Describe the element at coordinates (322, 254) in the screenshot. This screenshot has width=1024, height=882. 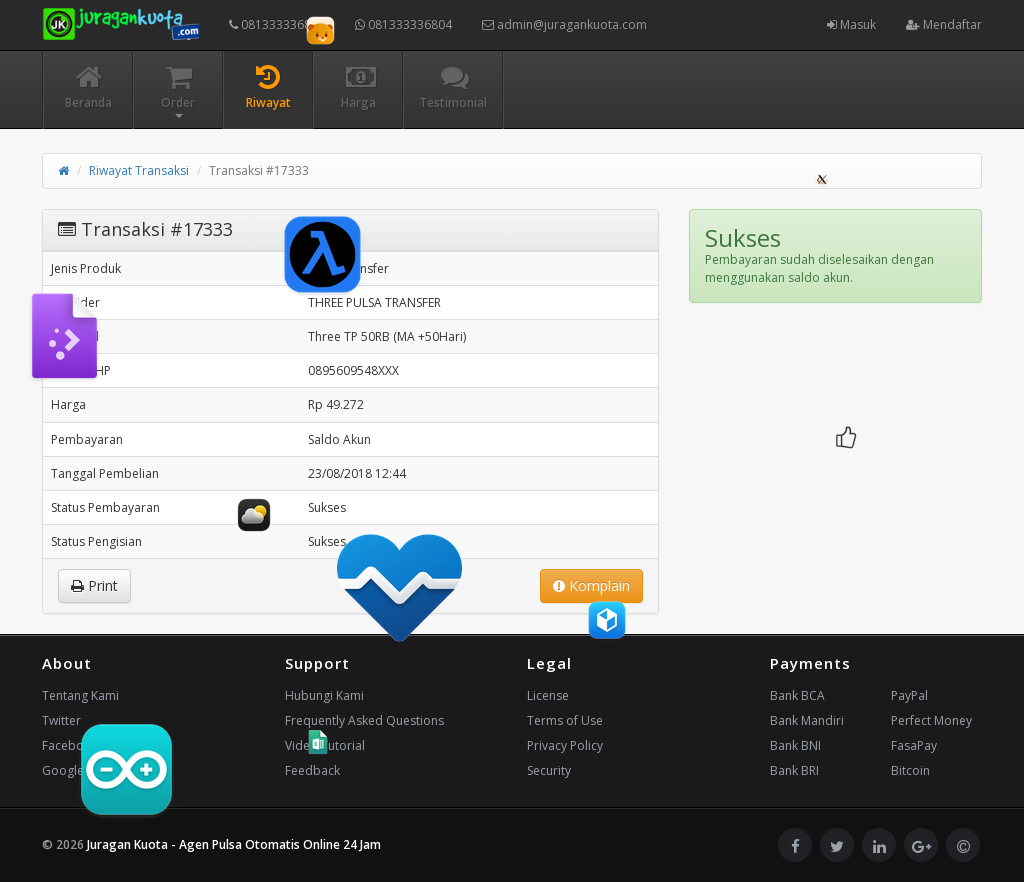
I see `launch half-life: blue shift game` at that location.